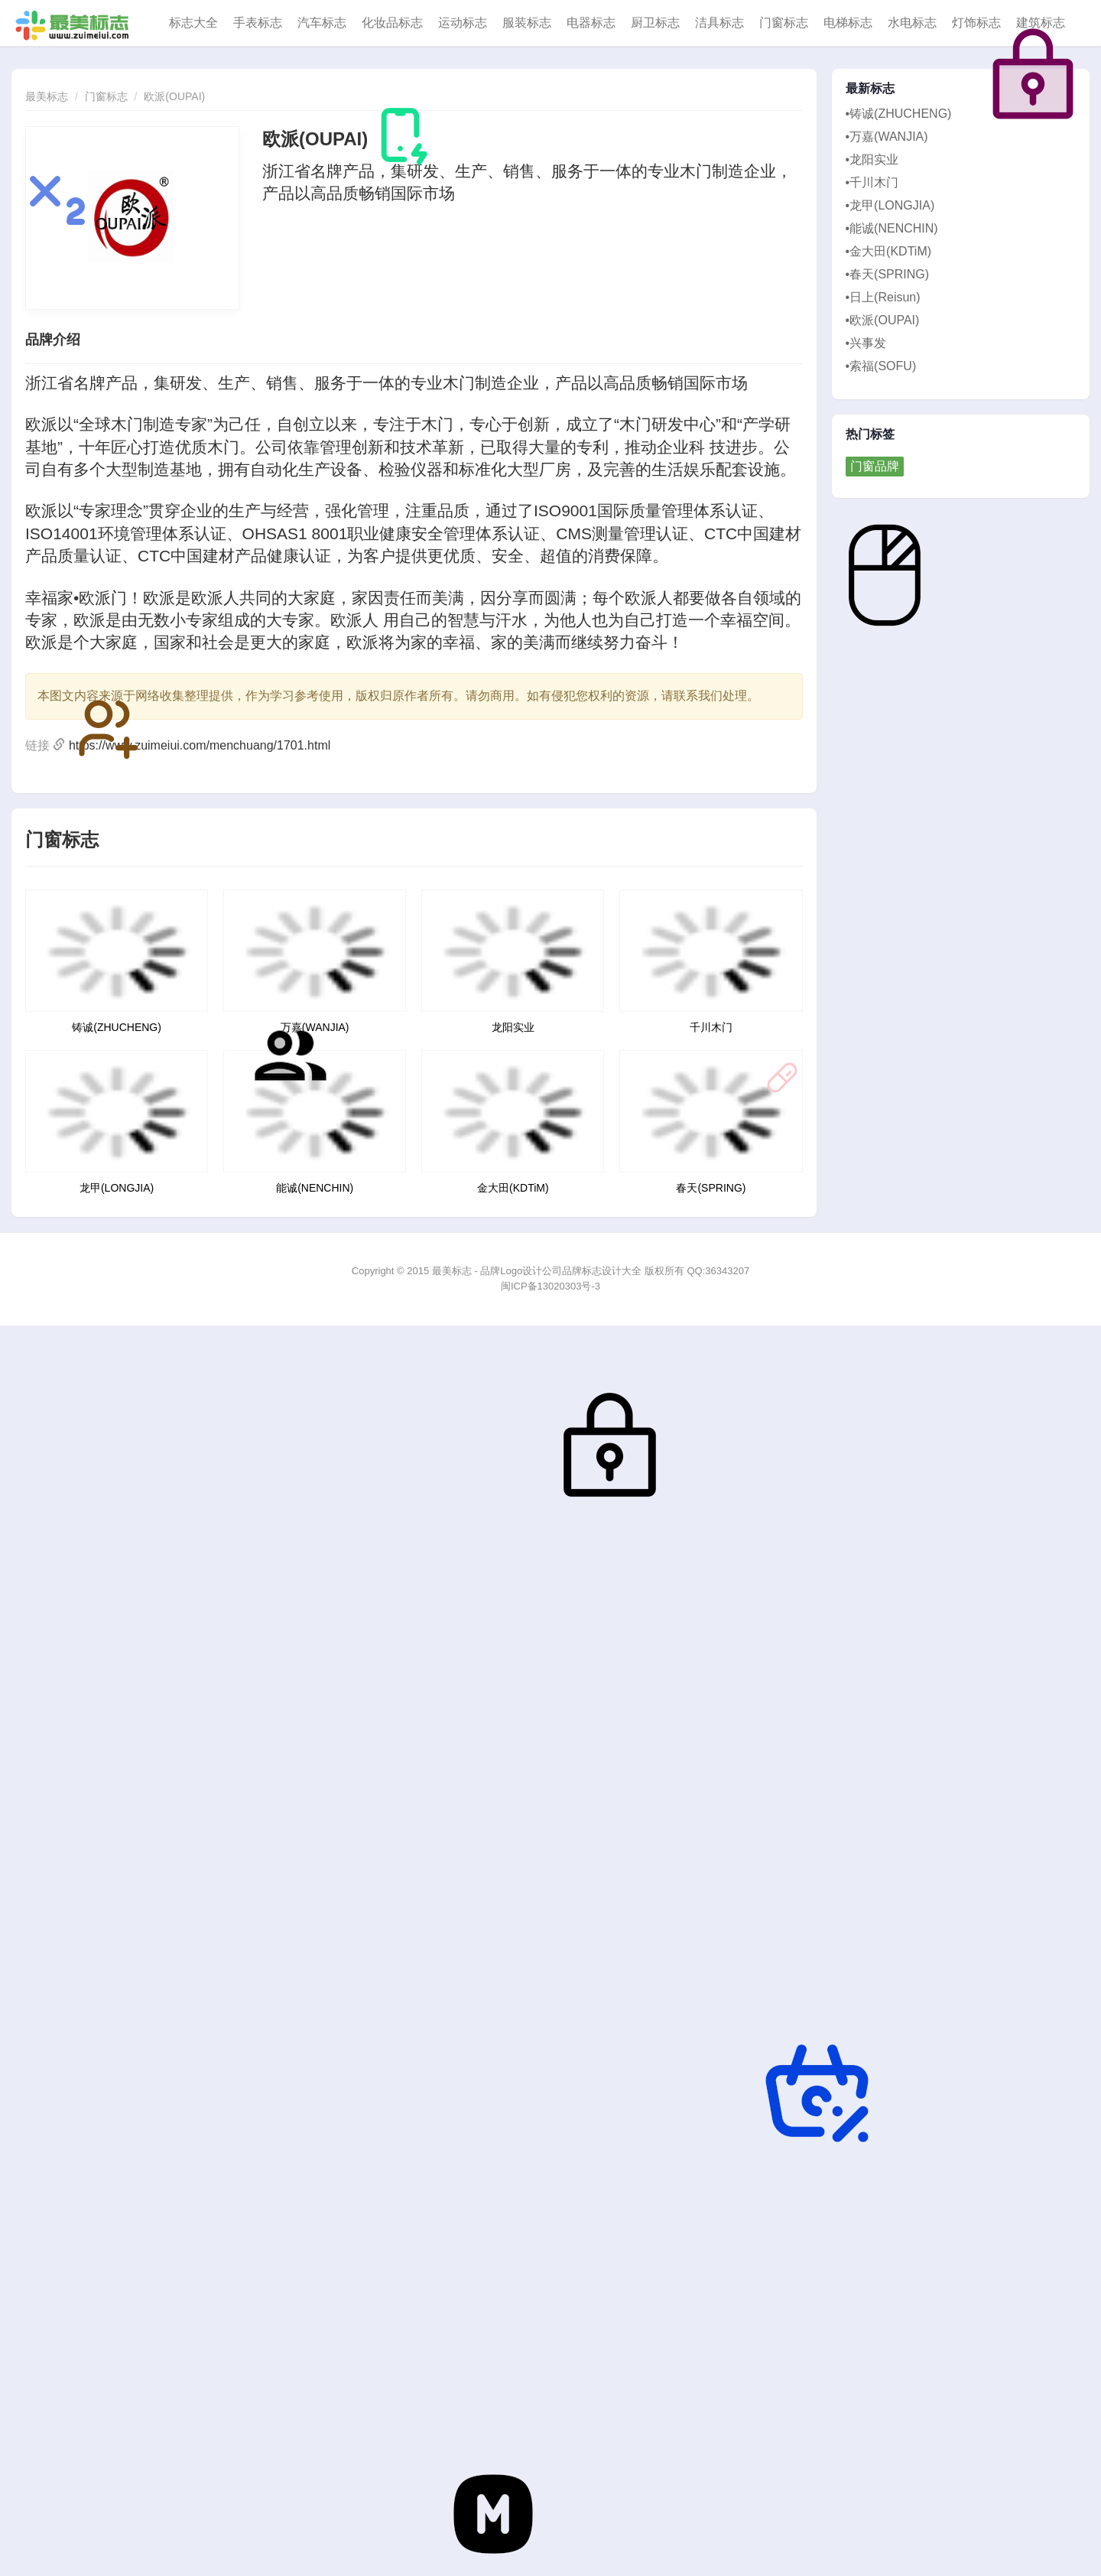 This screenshot has height=2576, width=1101. I want to click on right-click to open context menu, so click(885, 575).